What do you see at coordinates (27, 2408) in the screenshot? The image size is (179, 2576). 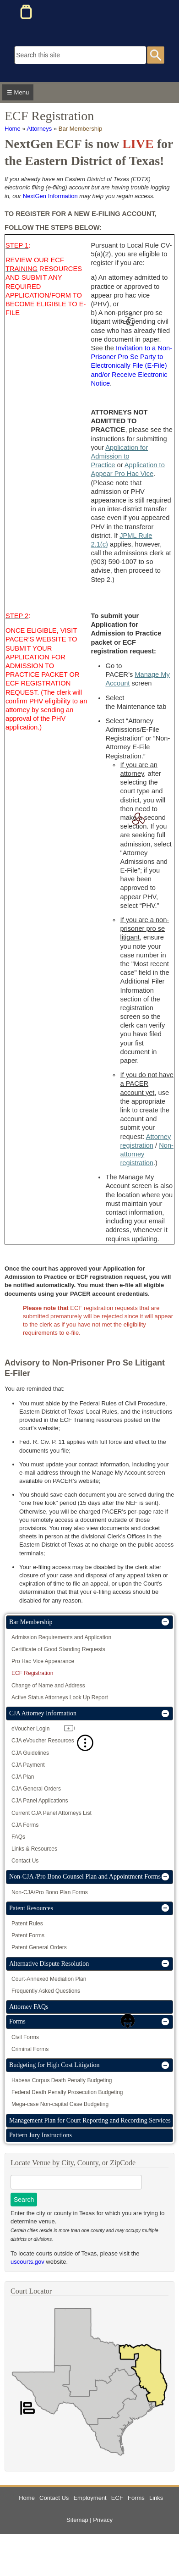 I see `align text to the left` at bounding box center [27, 2408].